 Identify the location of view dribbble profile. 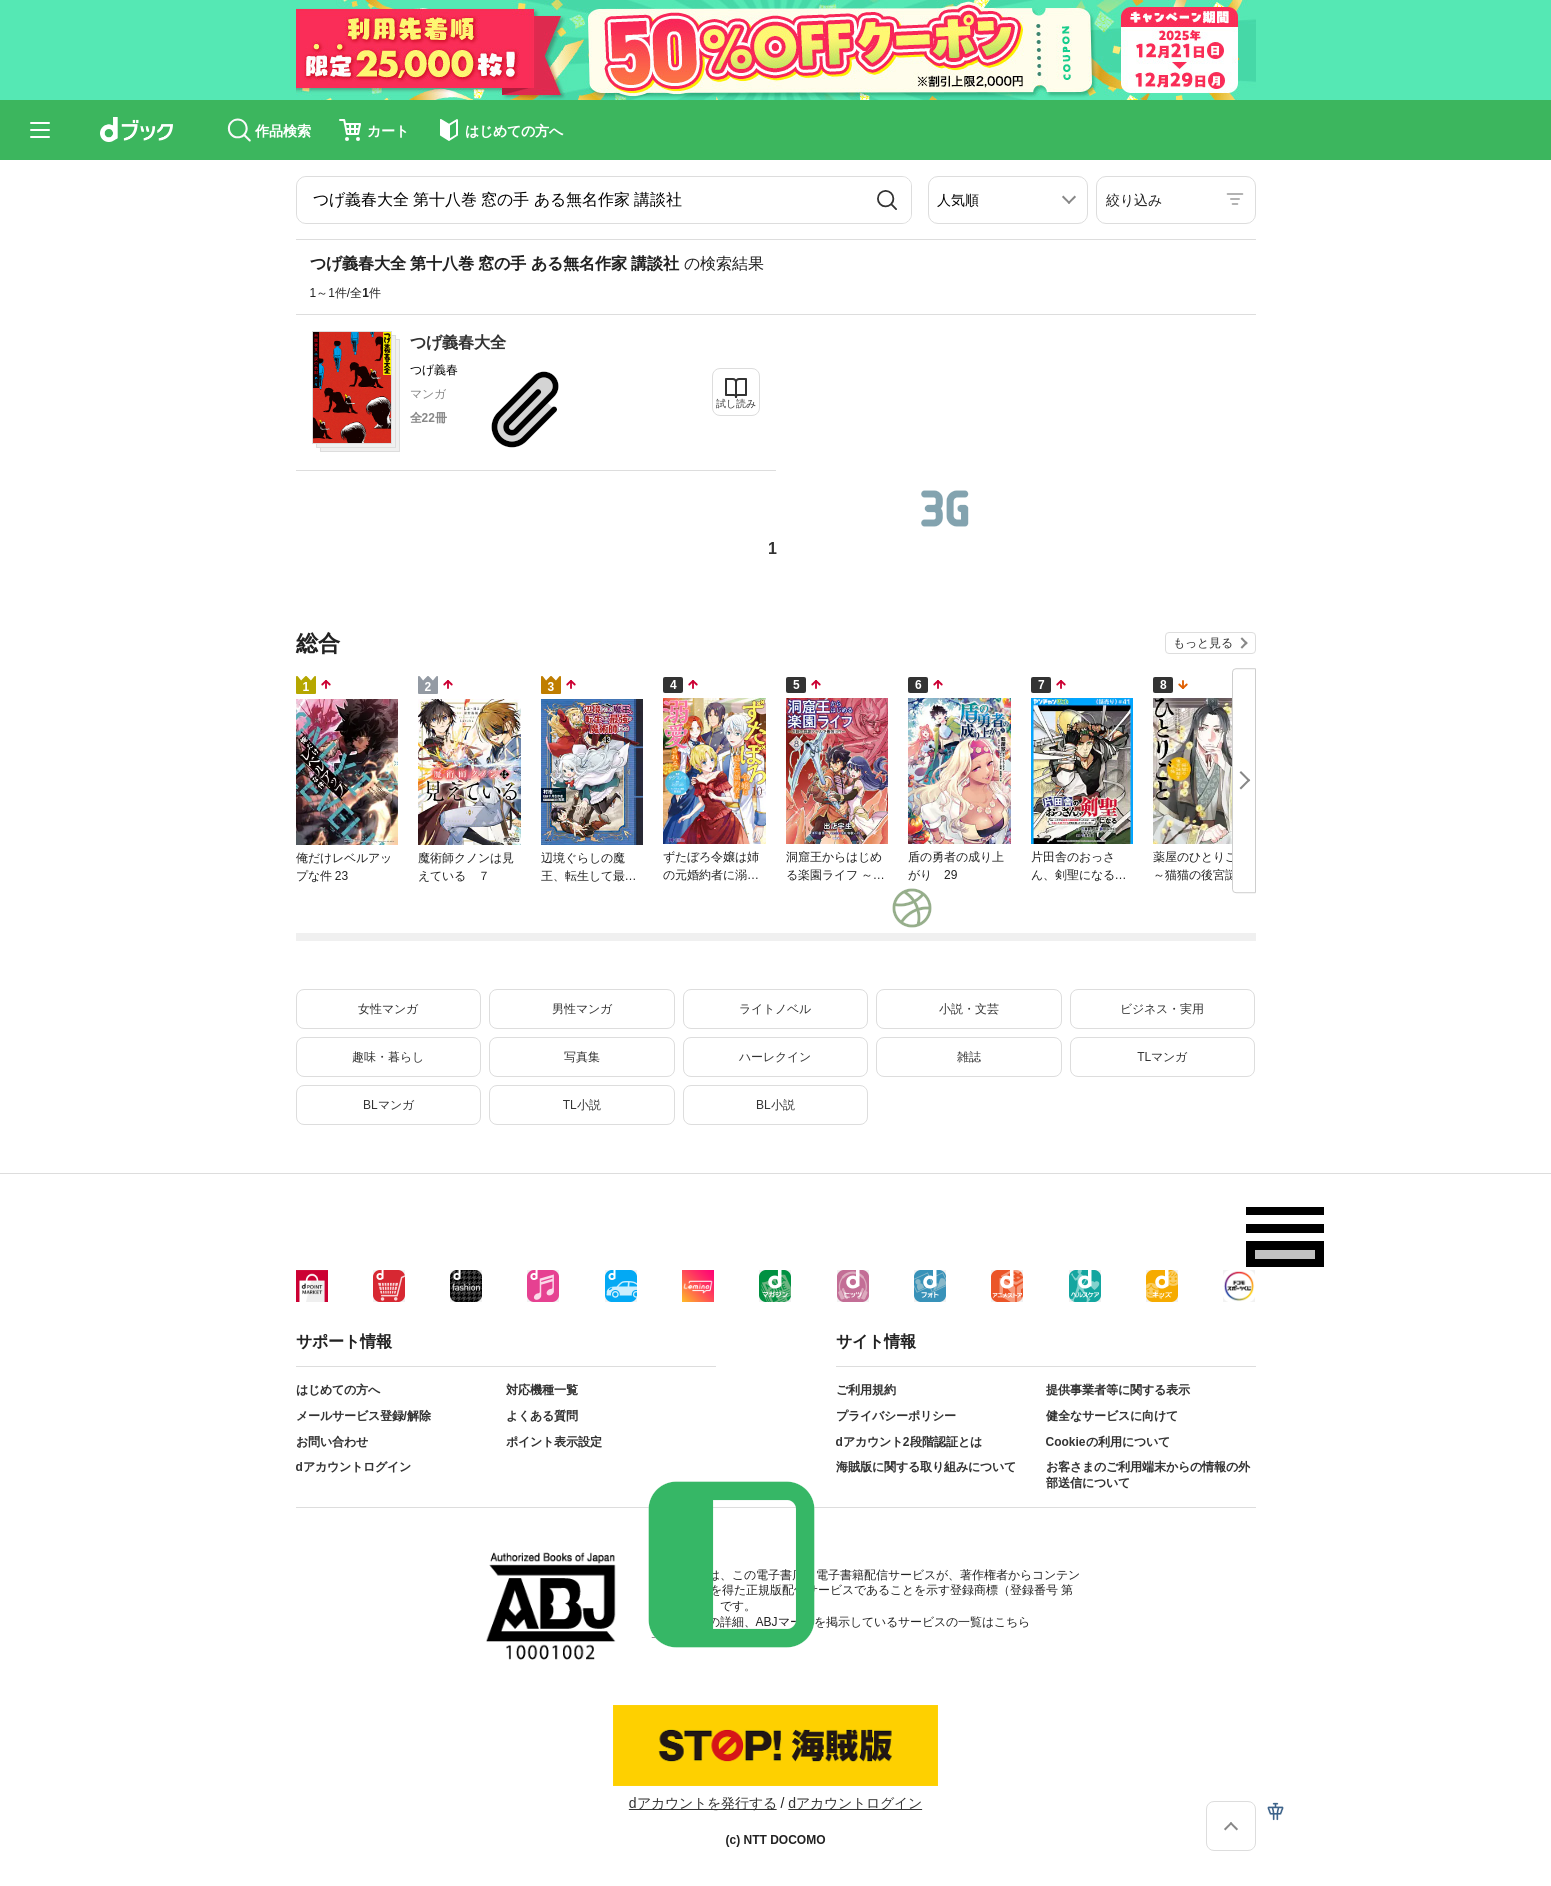
(912, 908).